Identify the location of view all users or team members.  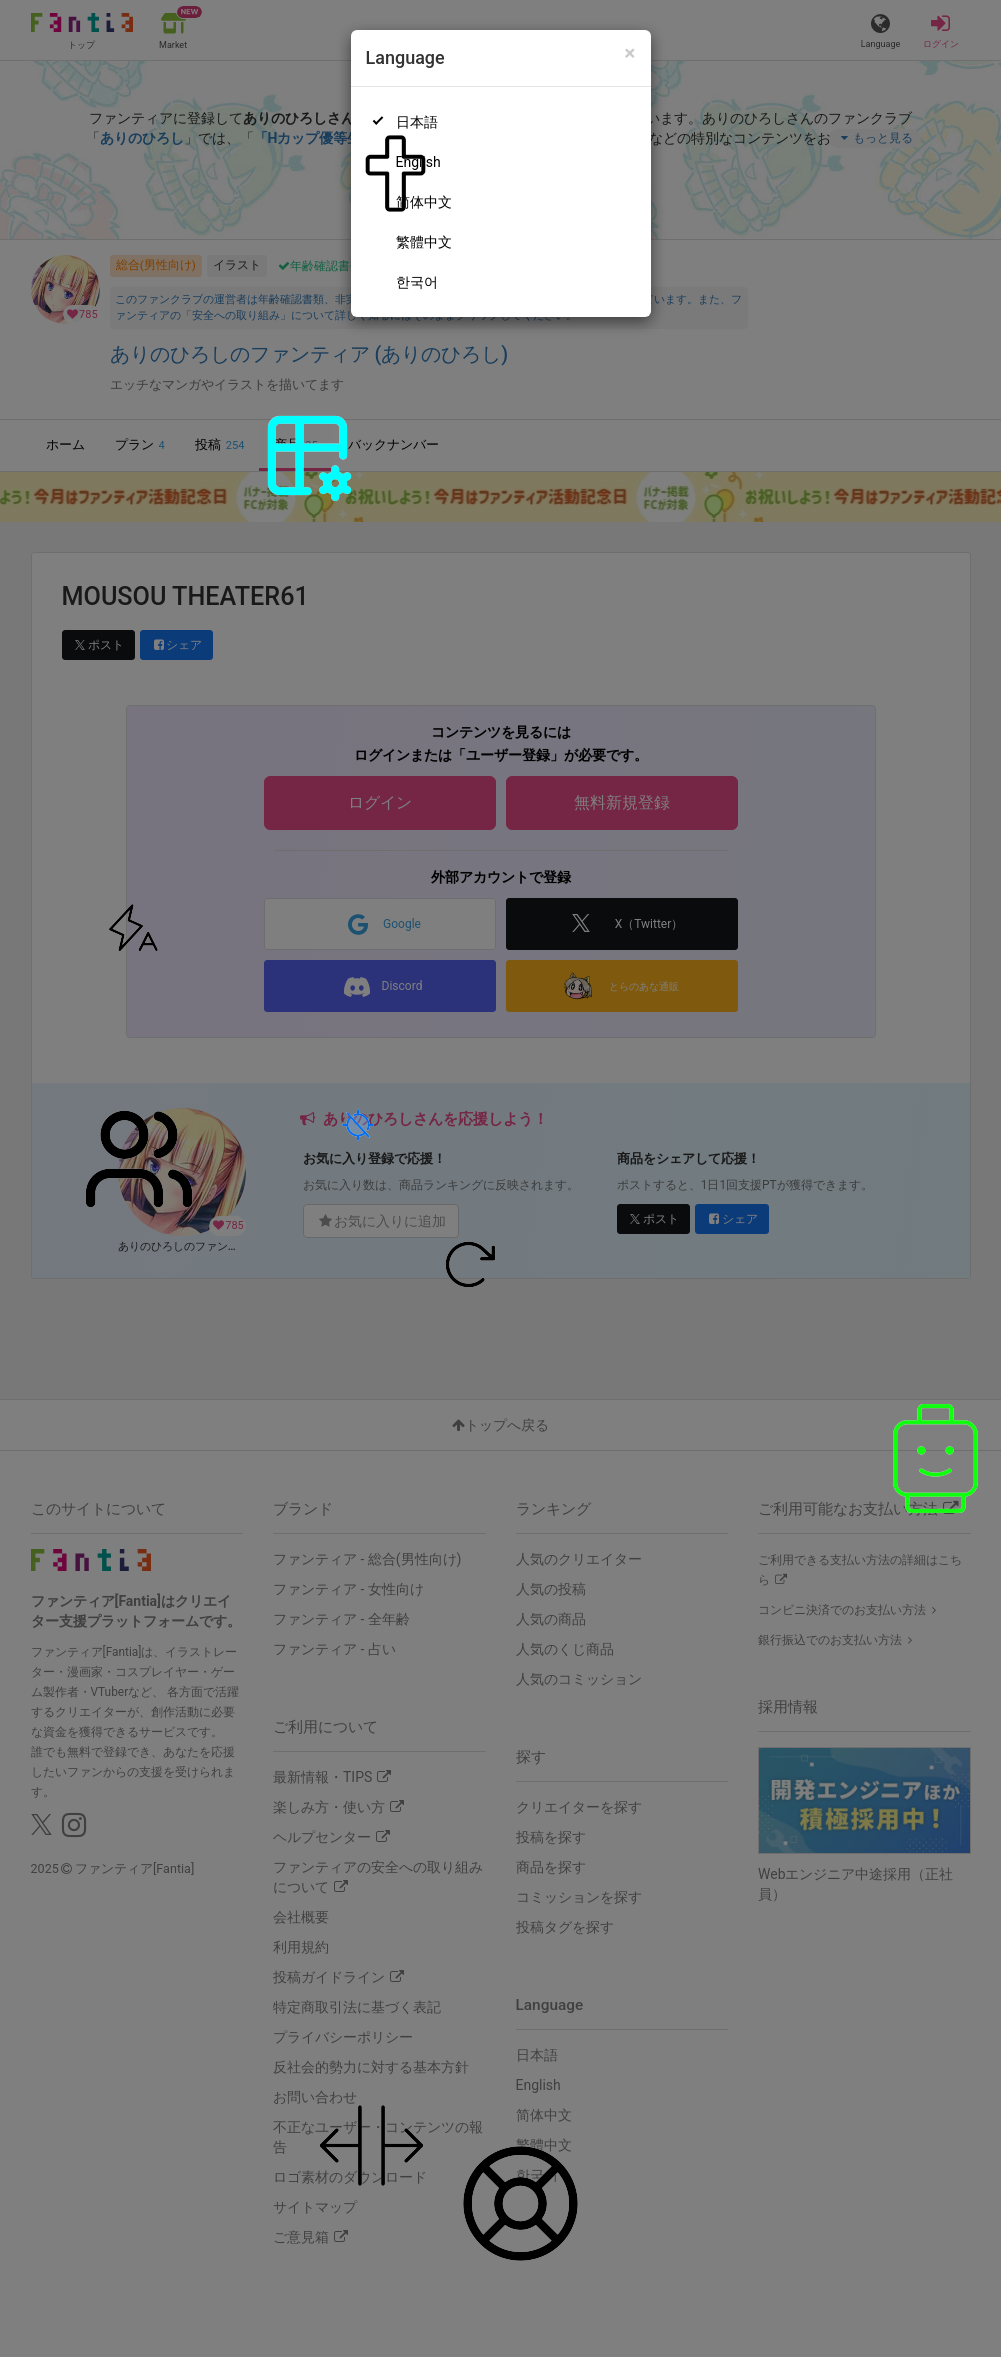
(139, 1159).